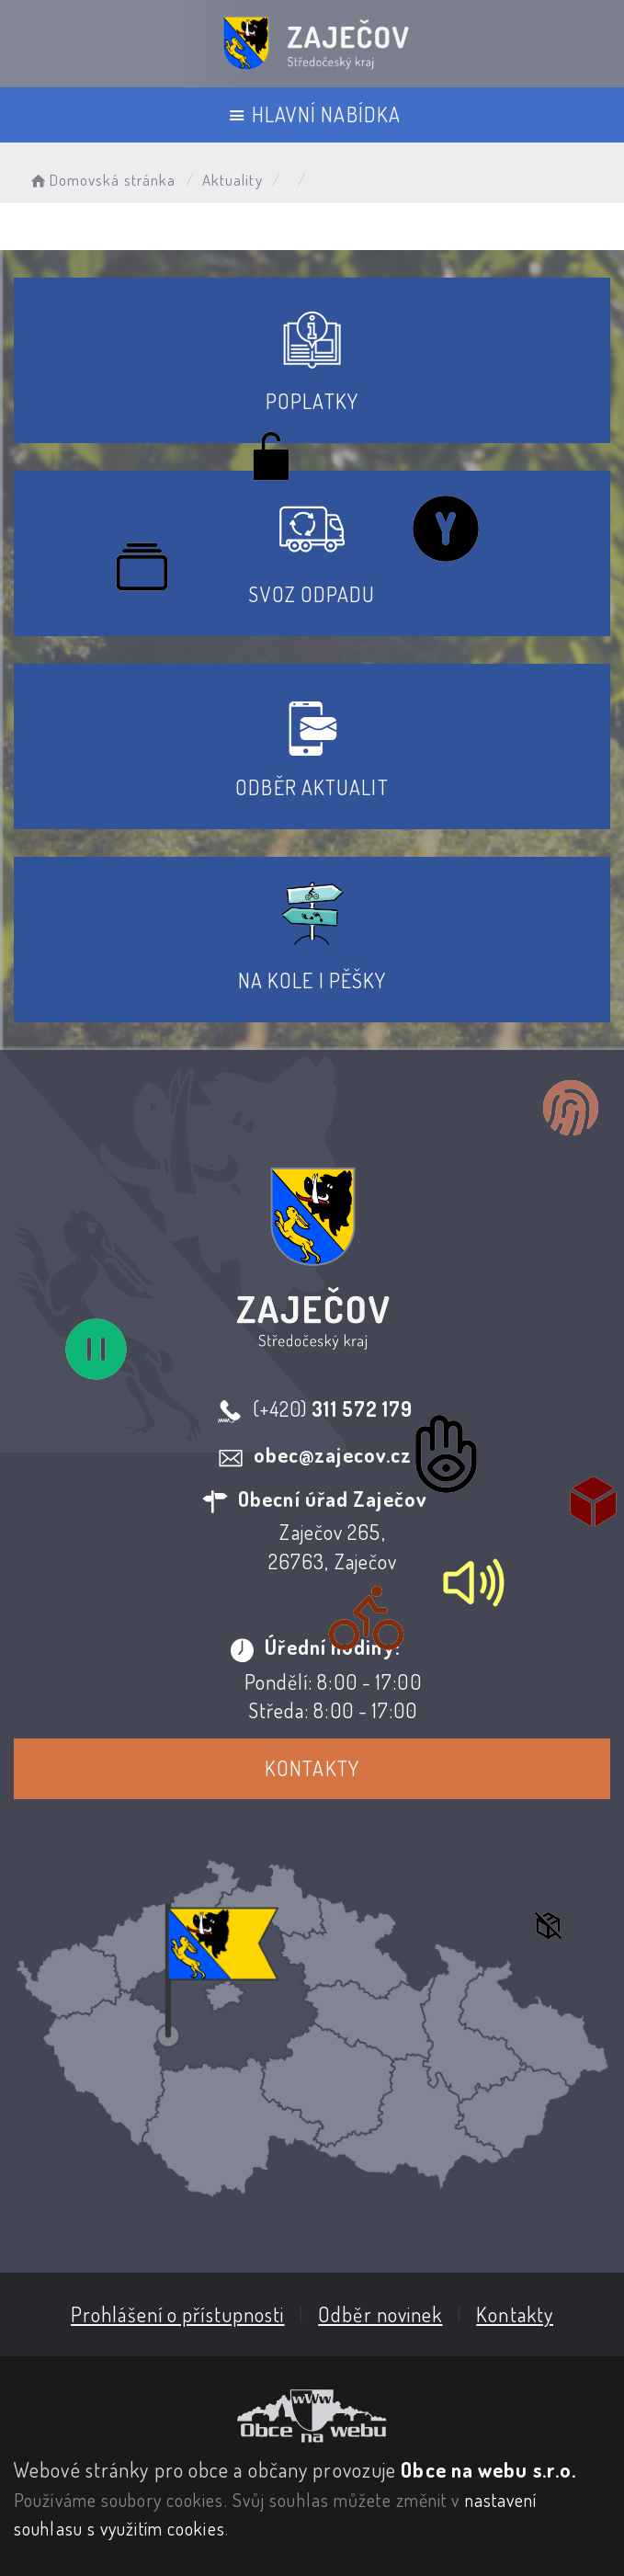  What do you see at coordinates (446, 1453) in the screenshot?
I see `access hand tracking or gesture recognition settings` at bounding box center [446, 1453].